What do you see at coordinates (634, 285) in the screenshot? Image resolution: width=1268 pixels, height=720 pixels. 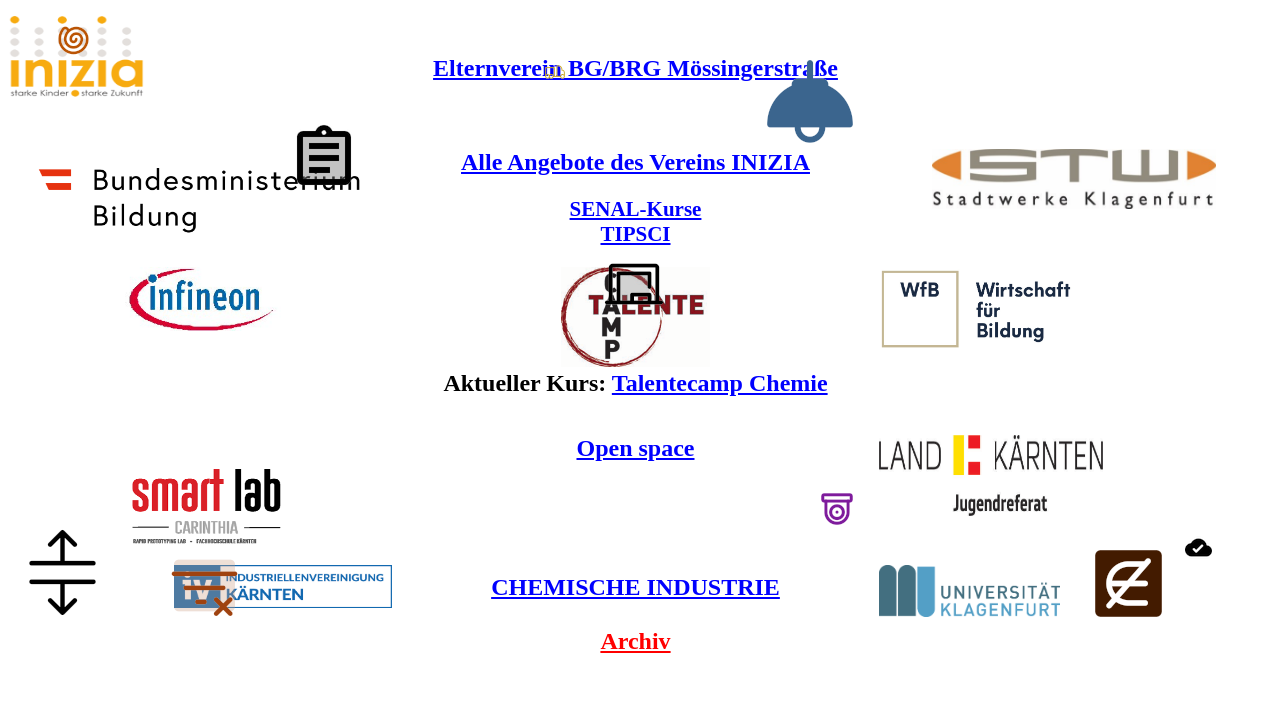 I see `open presentation or teaching mode` at bounding box center [634, 285].